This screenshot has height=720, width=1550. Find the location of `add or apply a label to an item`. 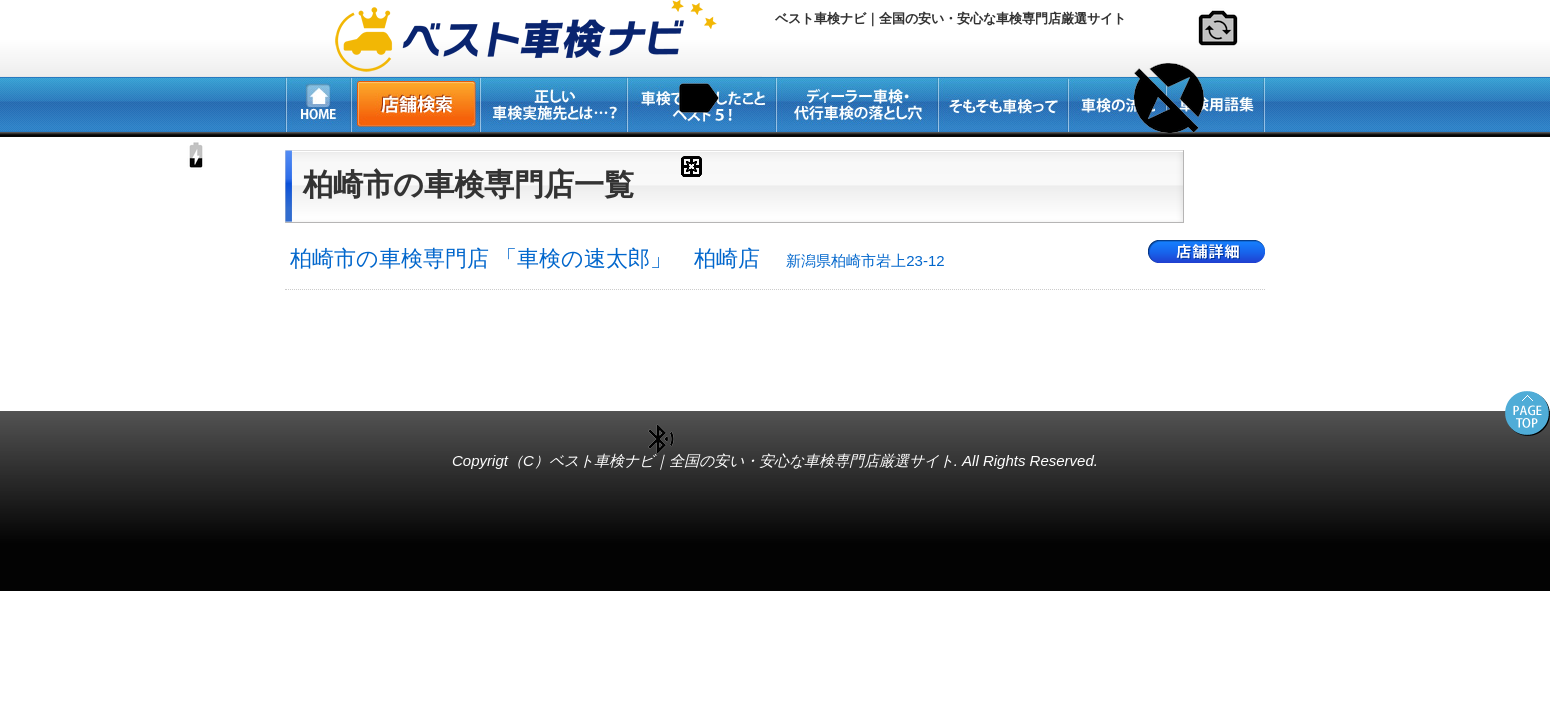

add or apply a label to an item is located at coordinates (698, 98).